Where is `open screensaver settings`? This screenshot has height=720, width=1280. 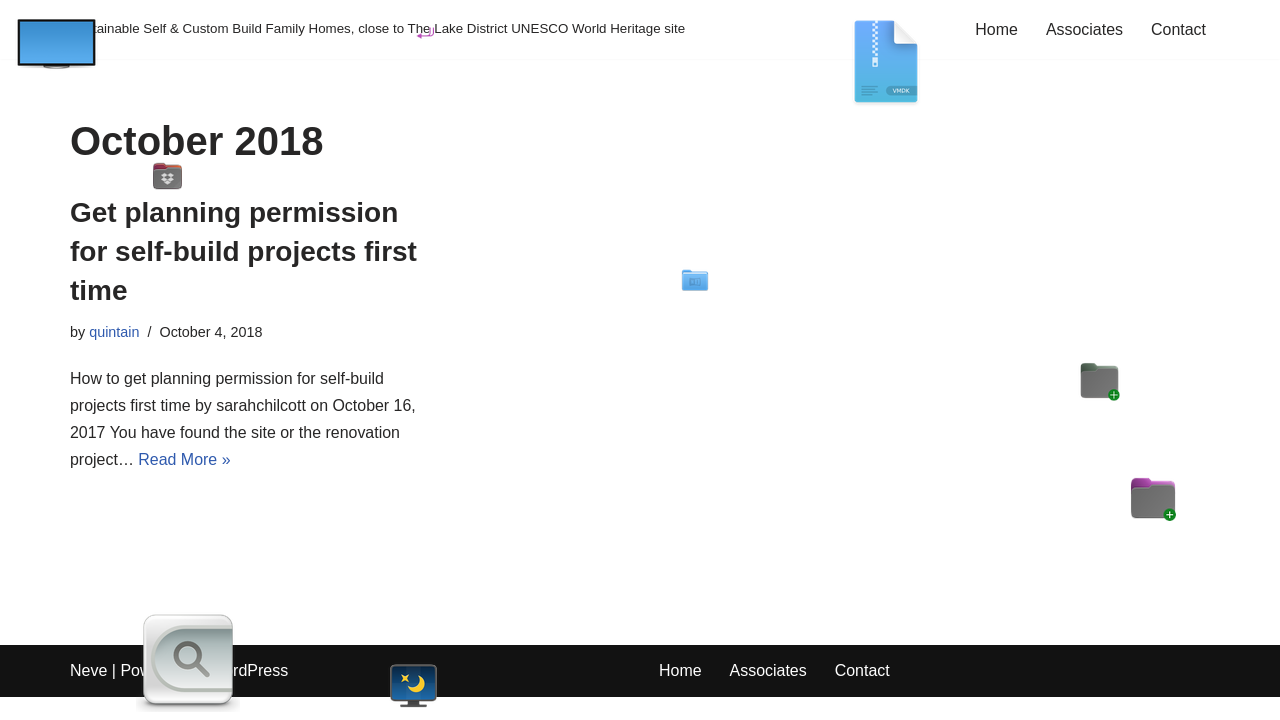
open screensaver settings is located at coordinates (413, 685).